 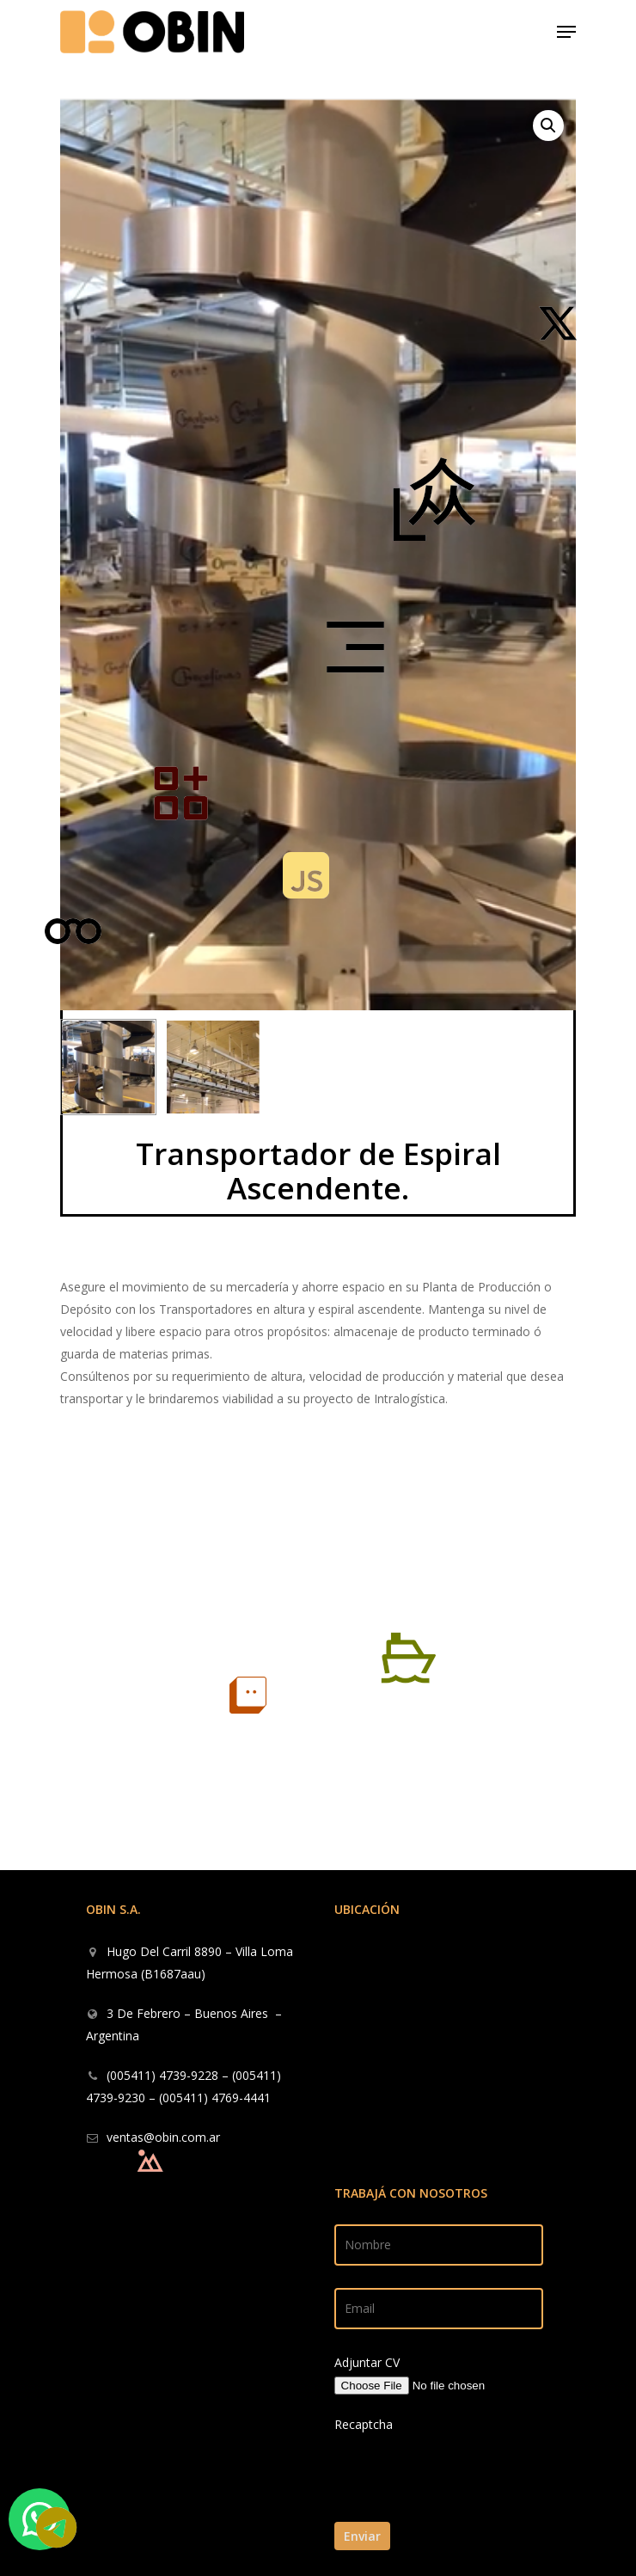 I want to click on javascript programming language logo, so click(x=306, y=875).